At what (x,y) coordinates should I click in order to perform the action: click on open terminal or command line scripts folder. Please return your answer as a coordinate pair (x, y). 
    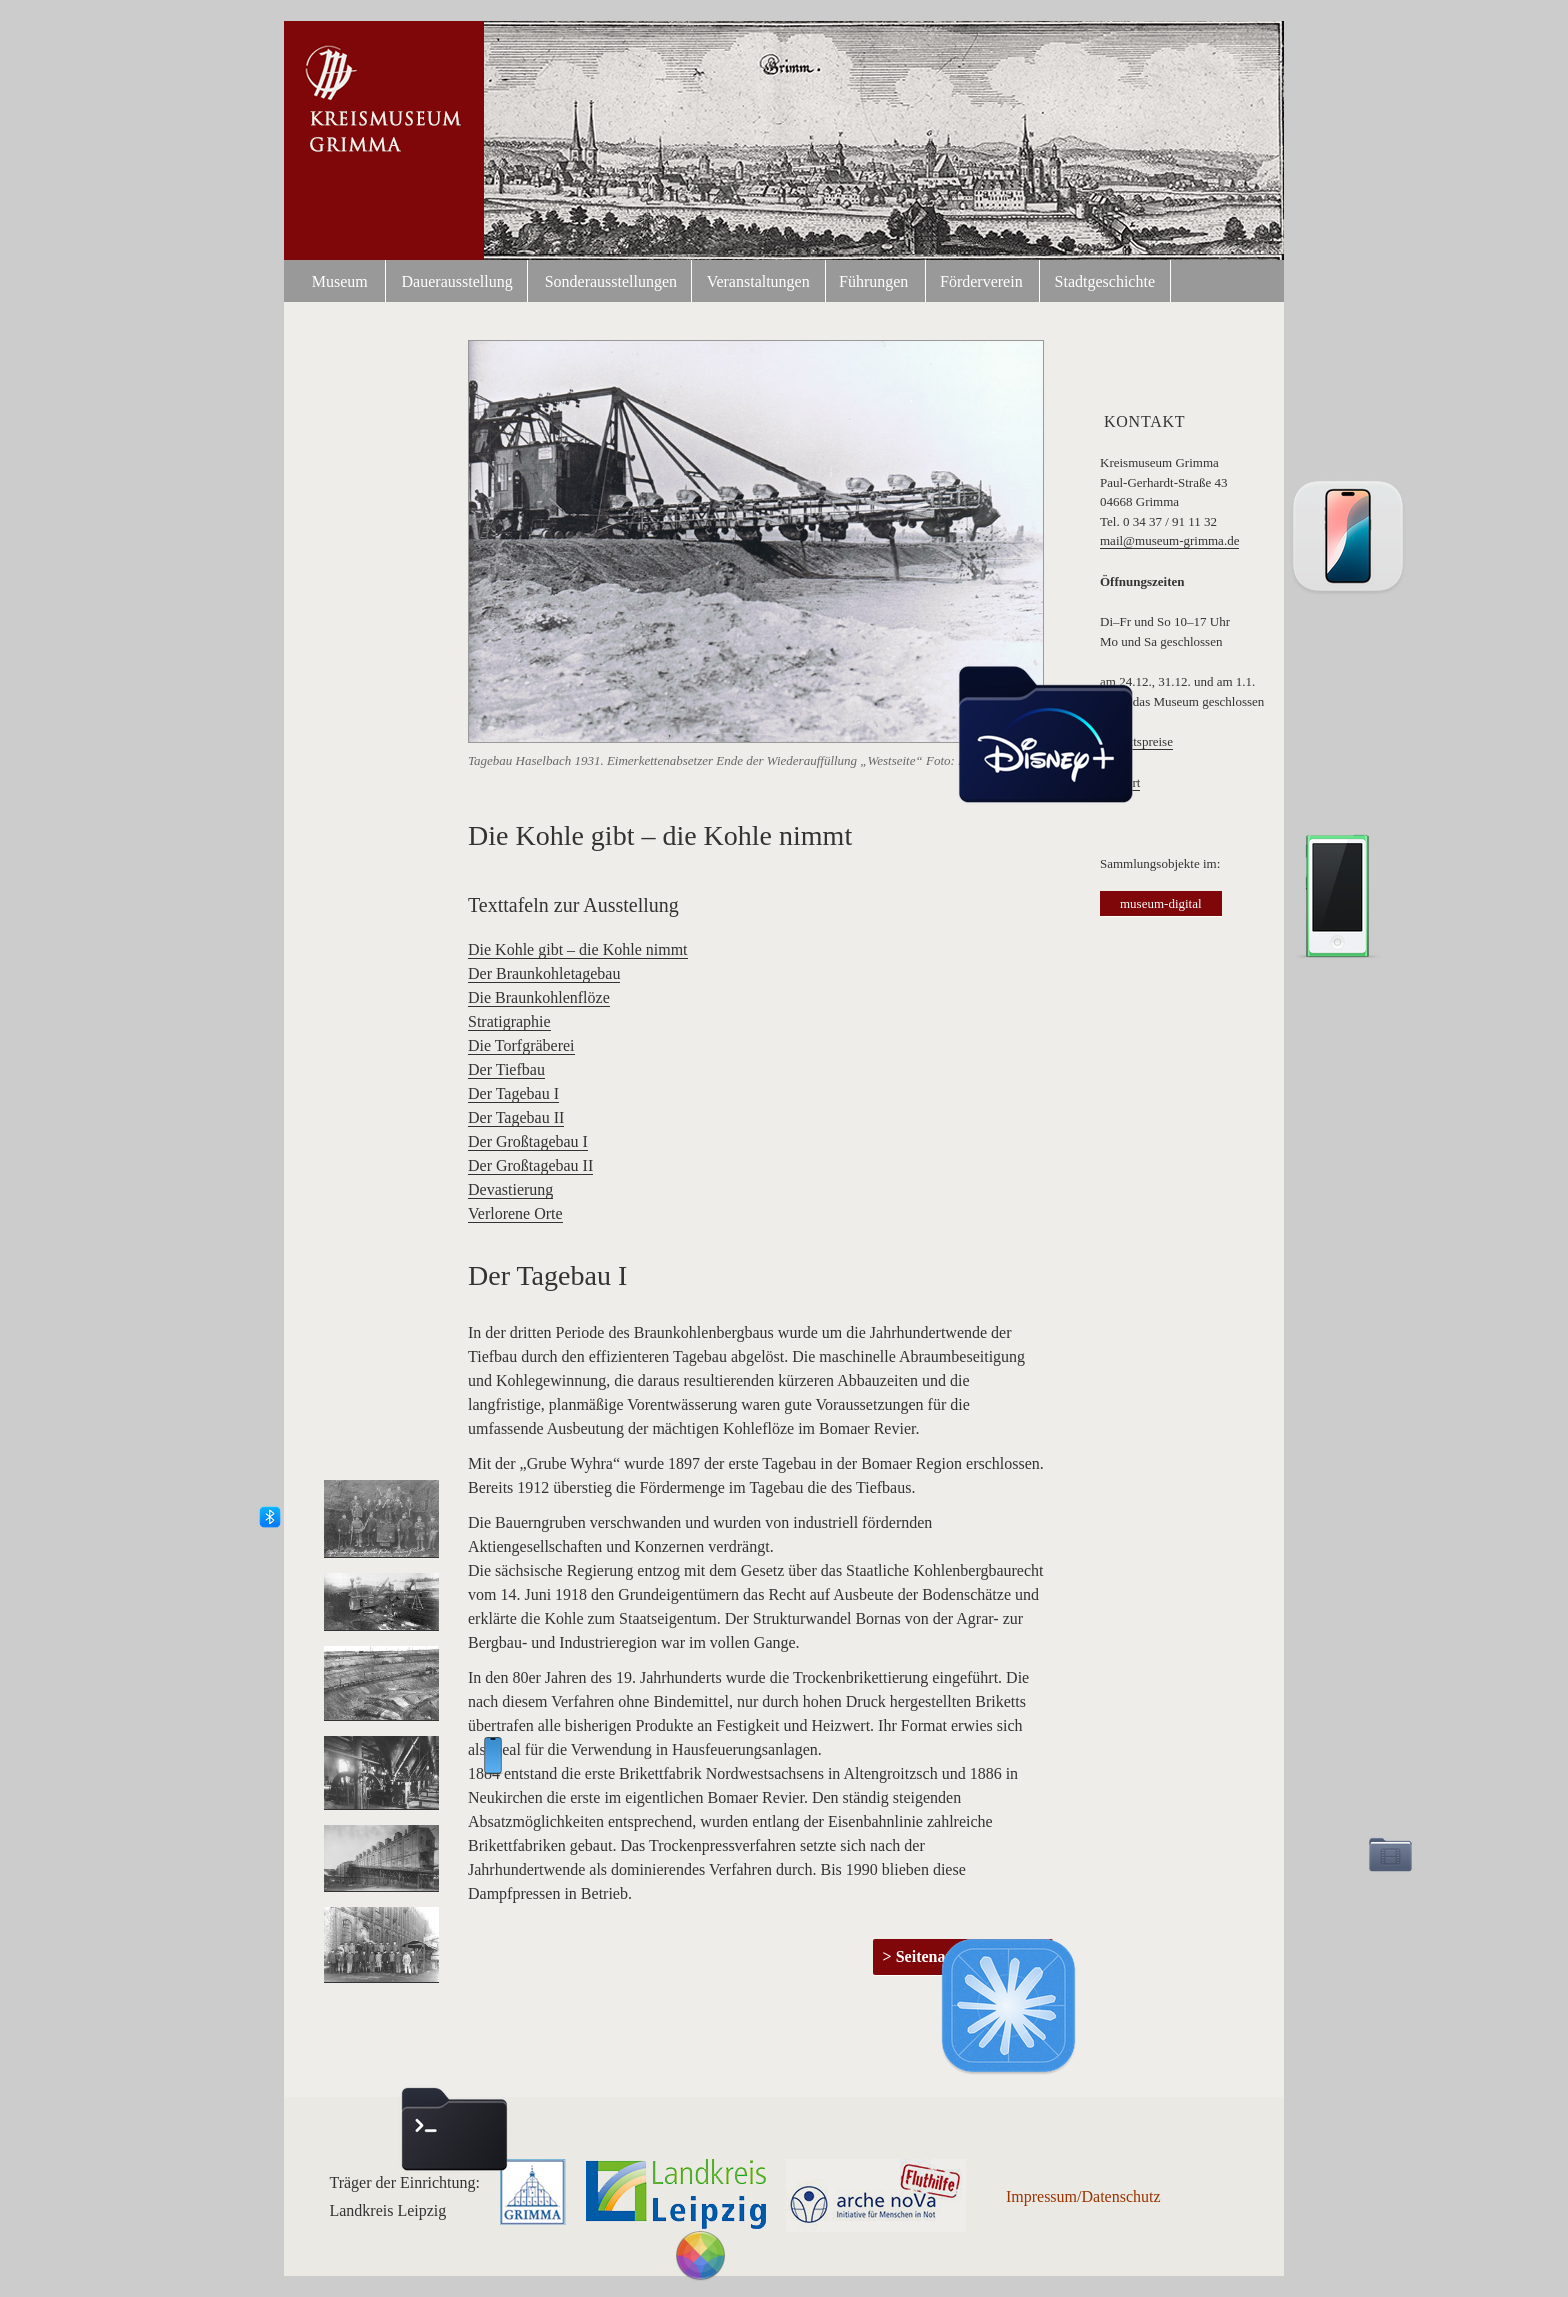
    Looking at the image, I should click on (454, 2132).